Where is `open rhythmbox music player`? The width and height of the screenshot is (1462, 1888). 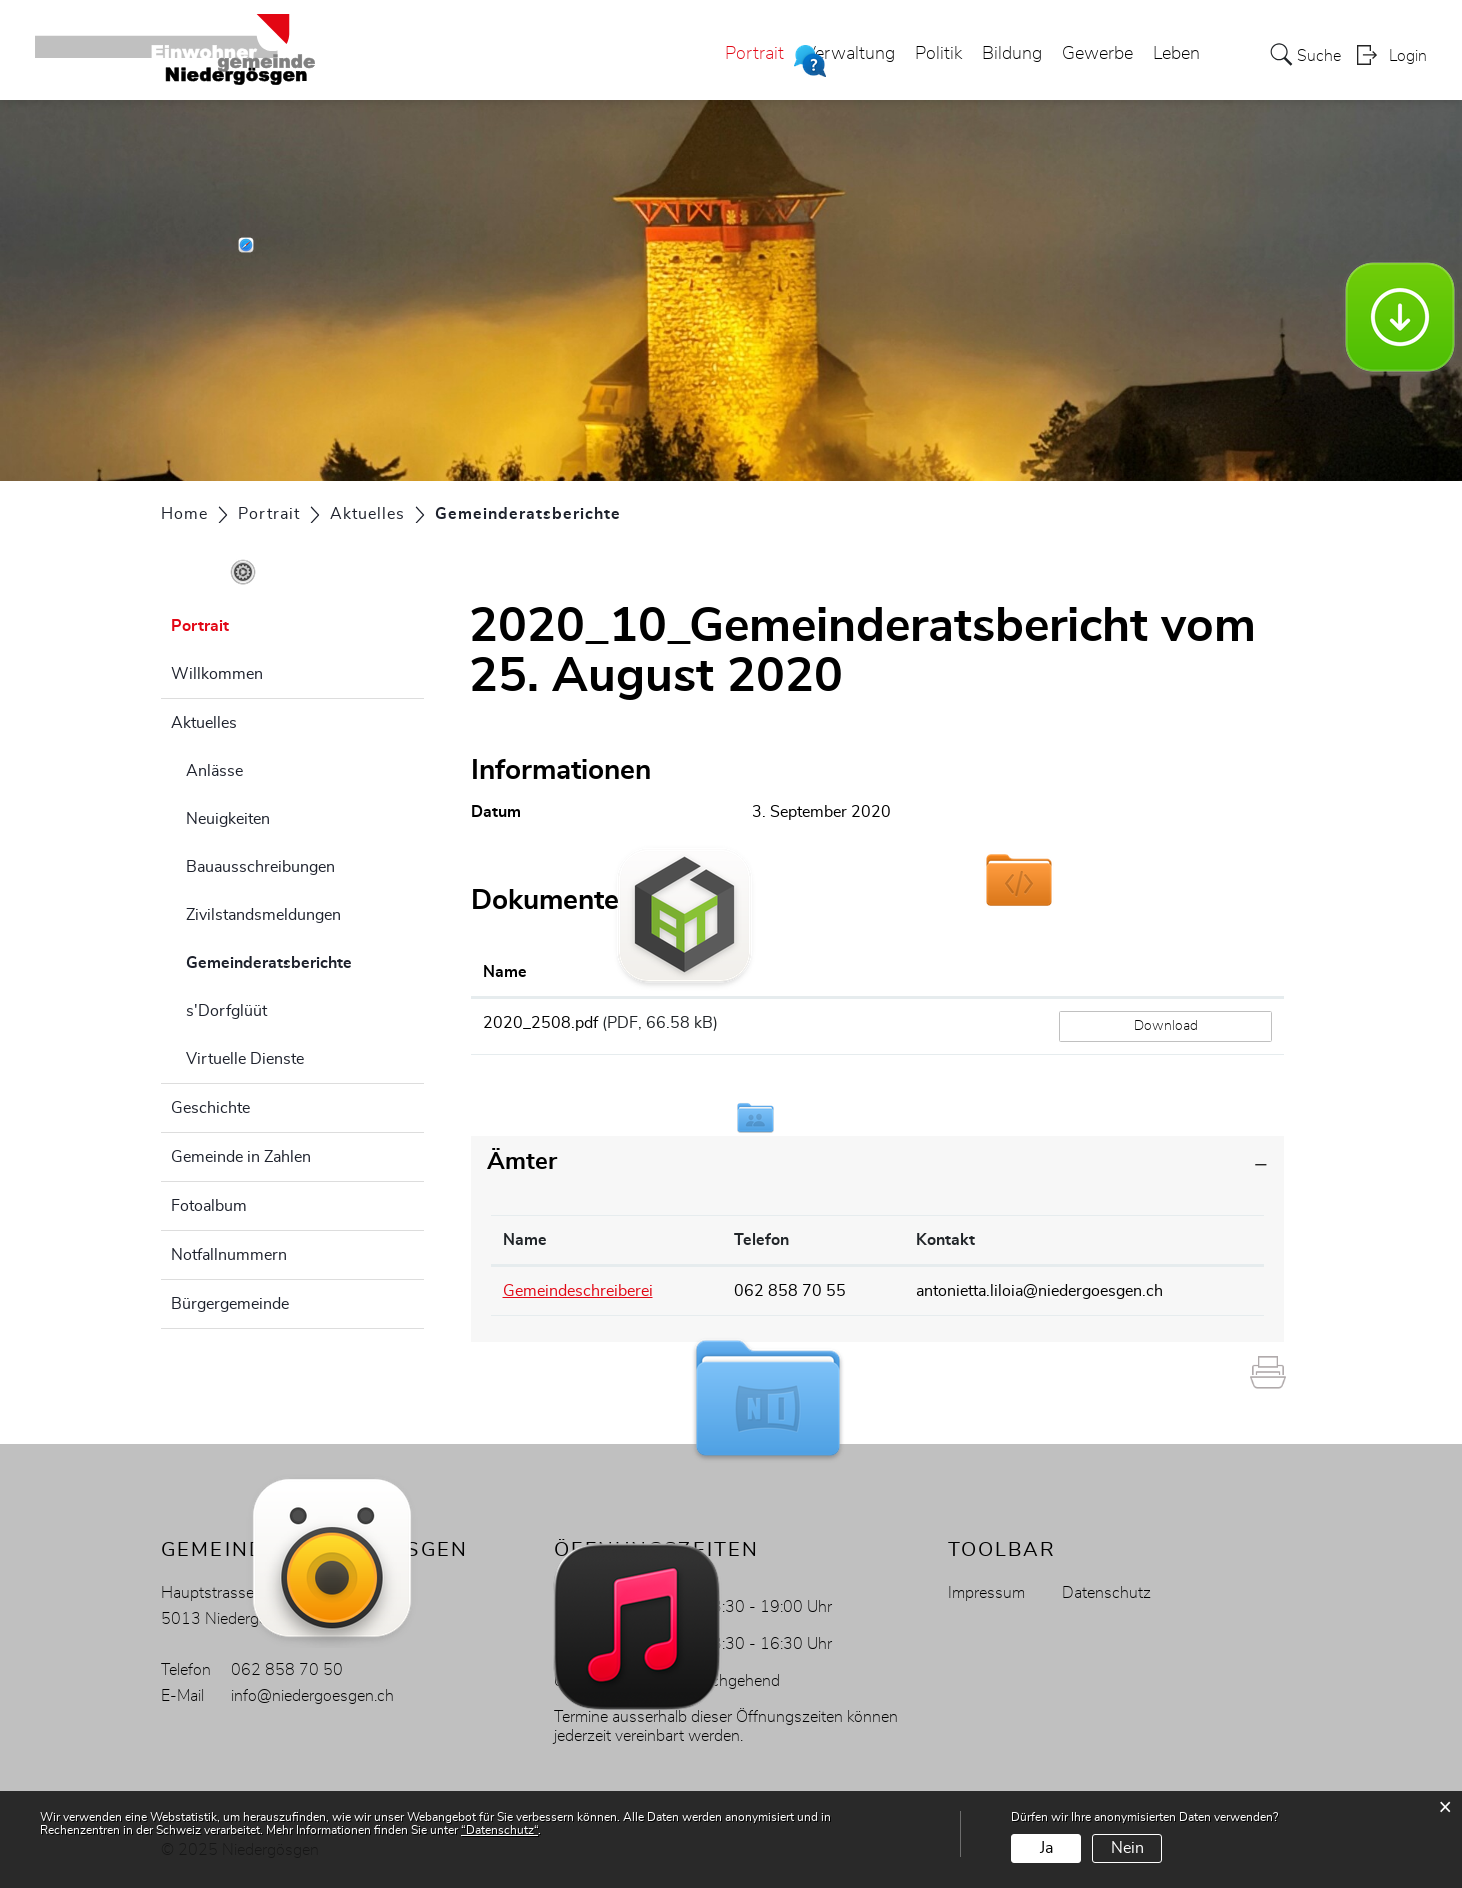 open rhythmbox music player is located at coordinates (332, 1558).